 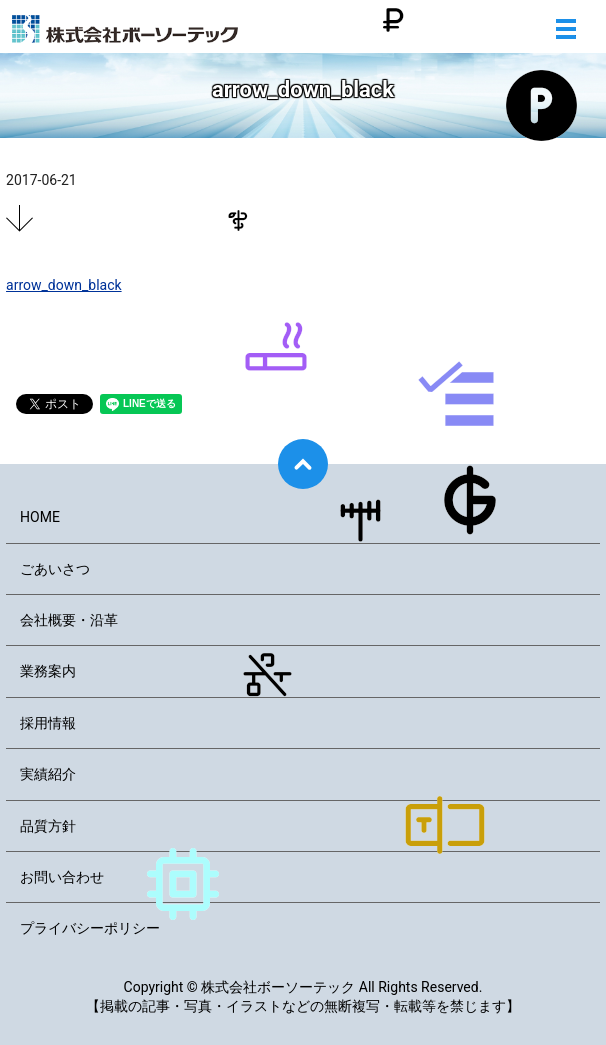 I want to click on indicates Russian ruble currency, so click(x=394, y=20).